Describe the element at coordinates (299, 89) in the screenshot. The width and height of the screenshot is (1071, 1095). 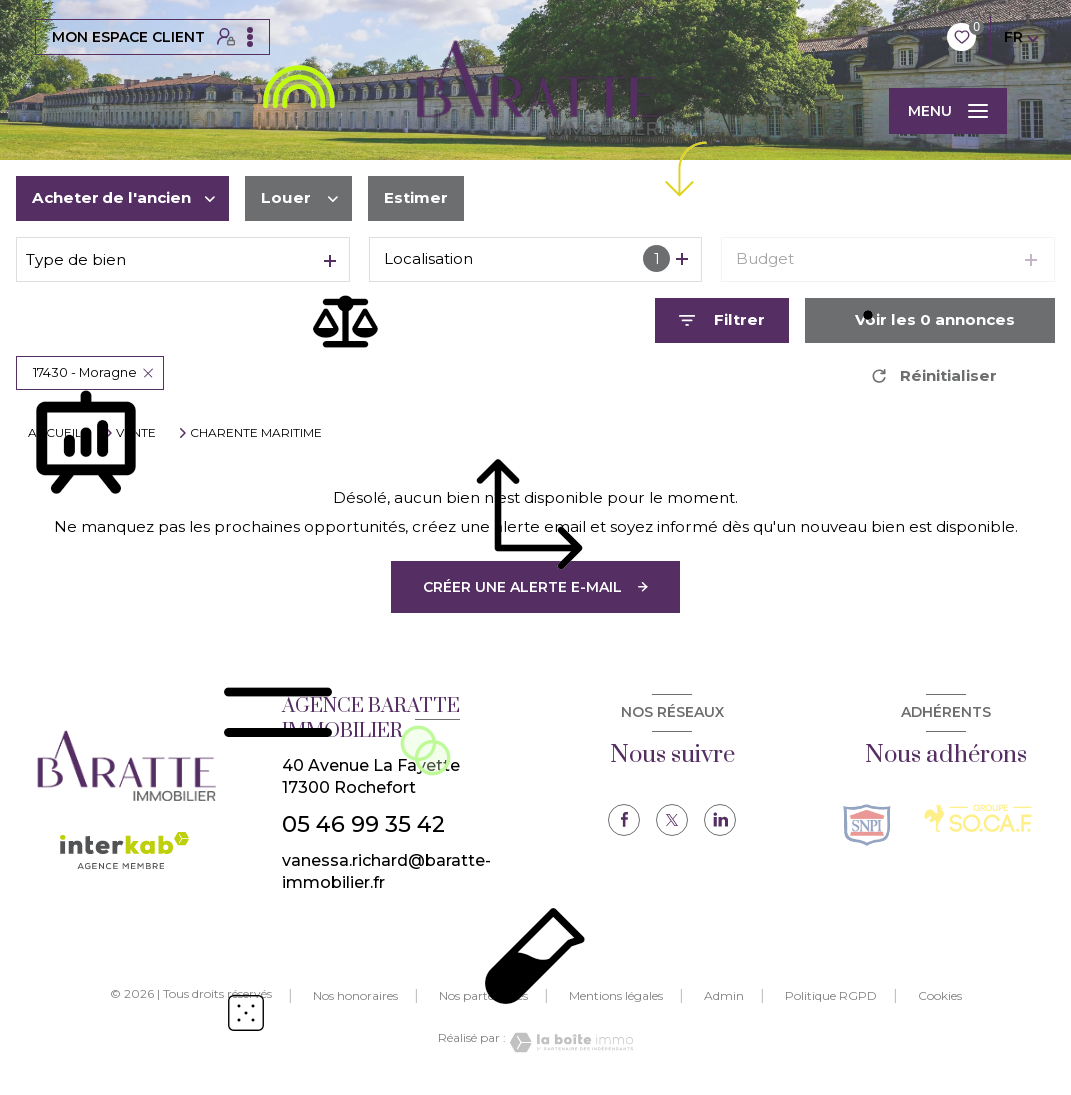
I see `indicates pride or lgbtq+ content` at that location.